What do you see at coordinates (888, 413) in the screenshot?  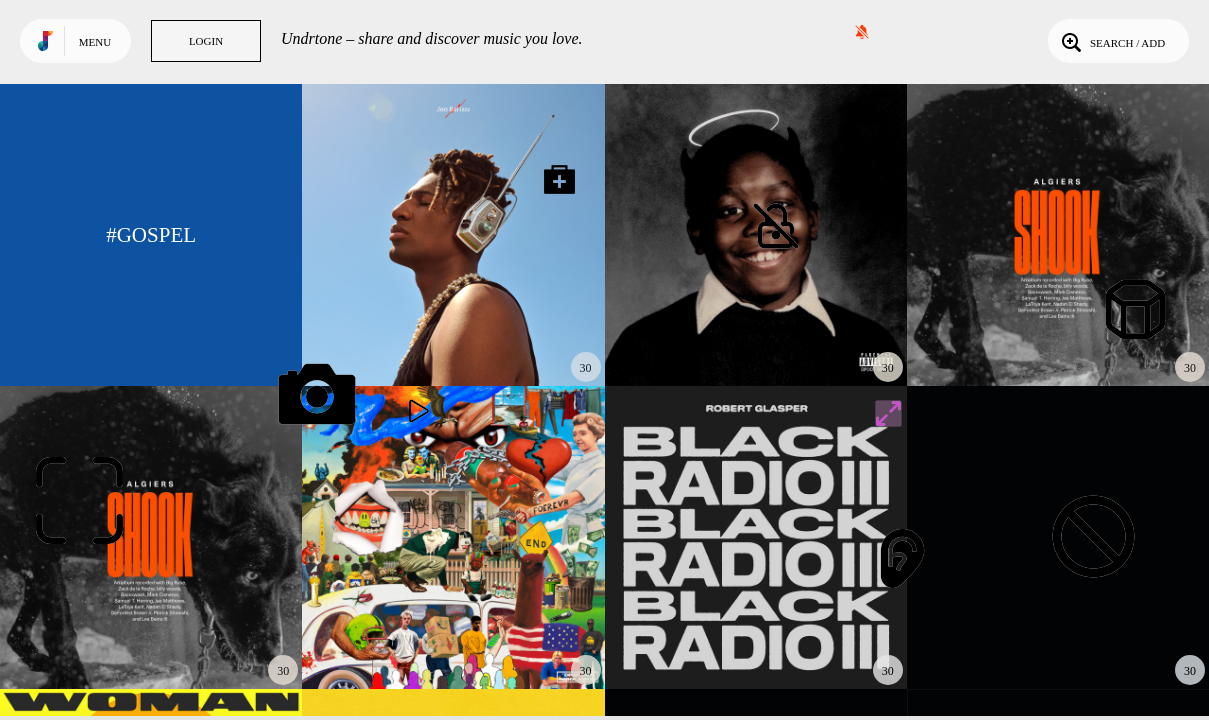 I see `expand to full screen` at bounding box center [888, 413].